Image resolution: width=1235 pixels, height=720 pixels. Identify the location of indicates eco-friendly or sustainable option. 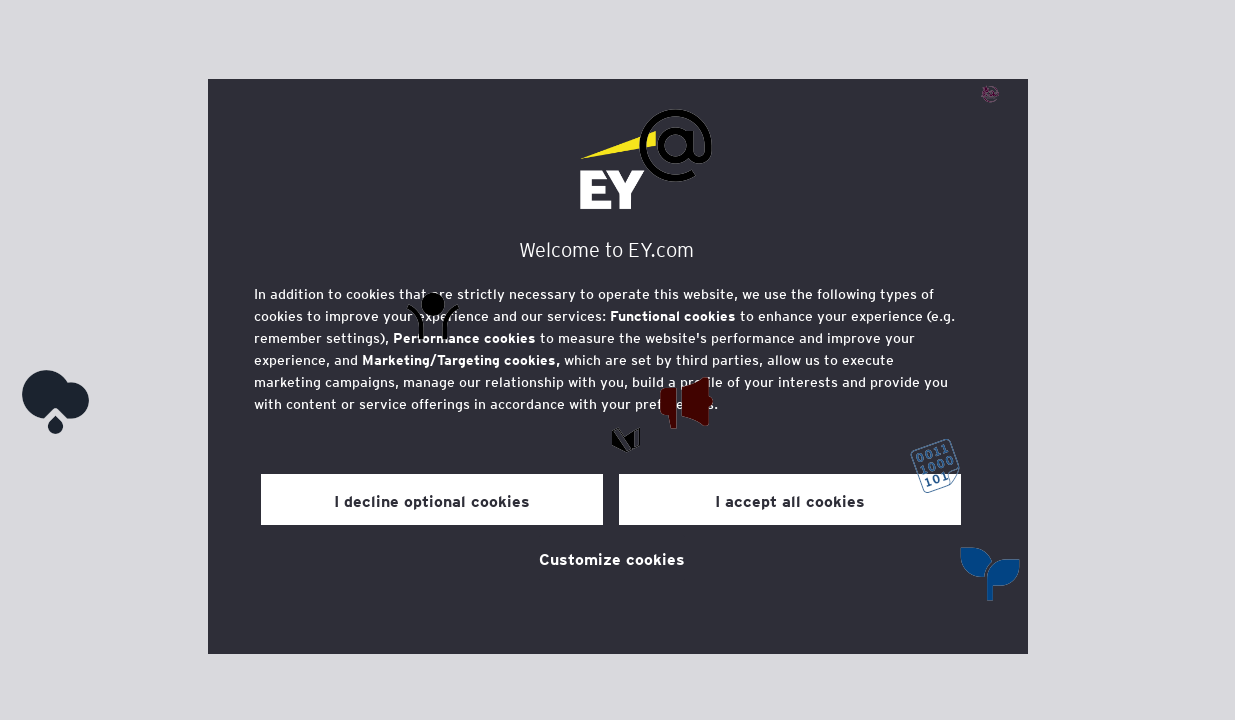
(990, 574).